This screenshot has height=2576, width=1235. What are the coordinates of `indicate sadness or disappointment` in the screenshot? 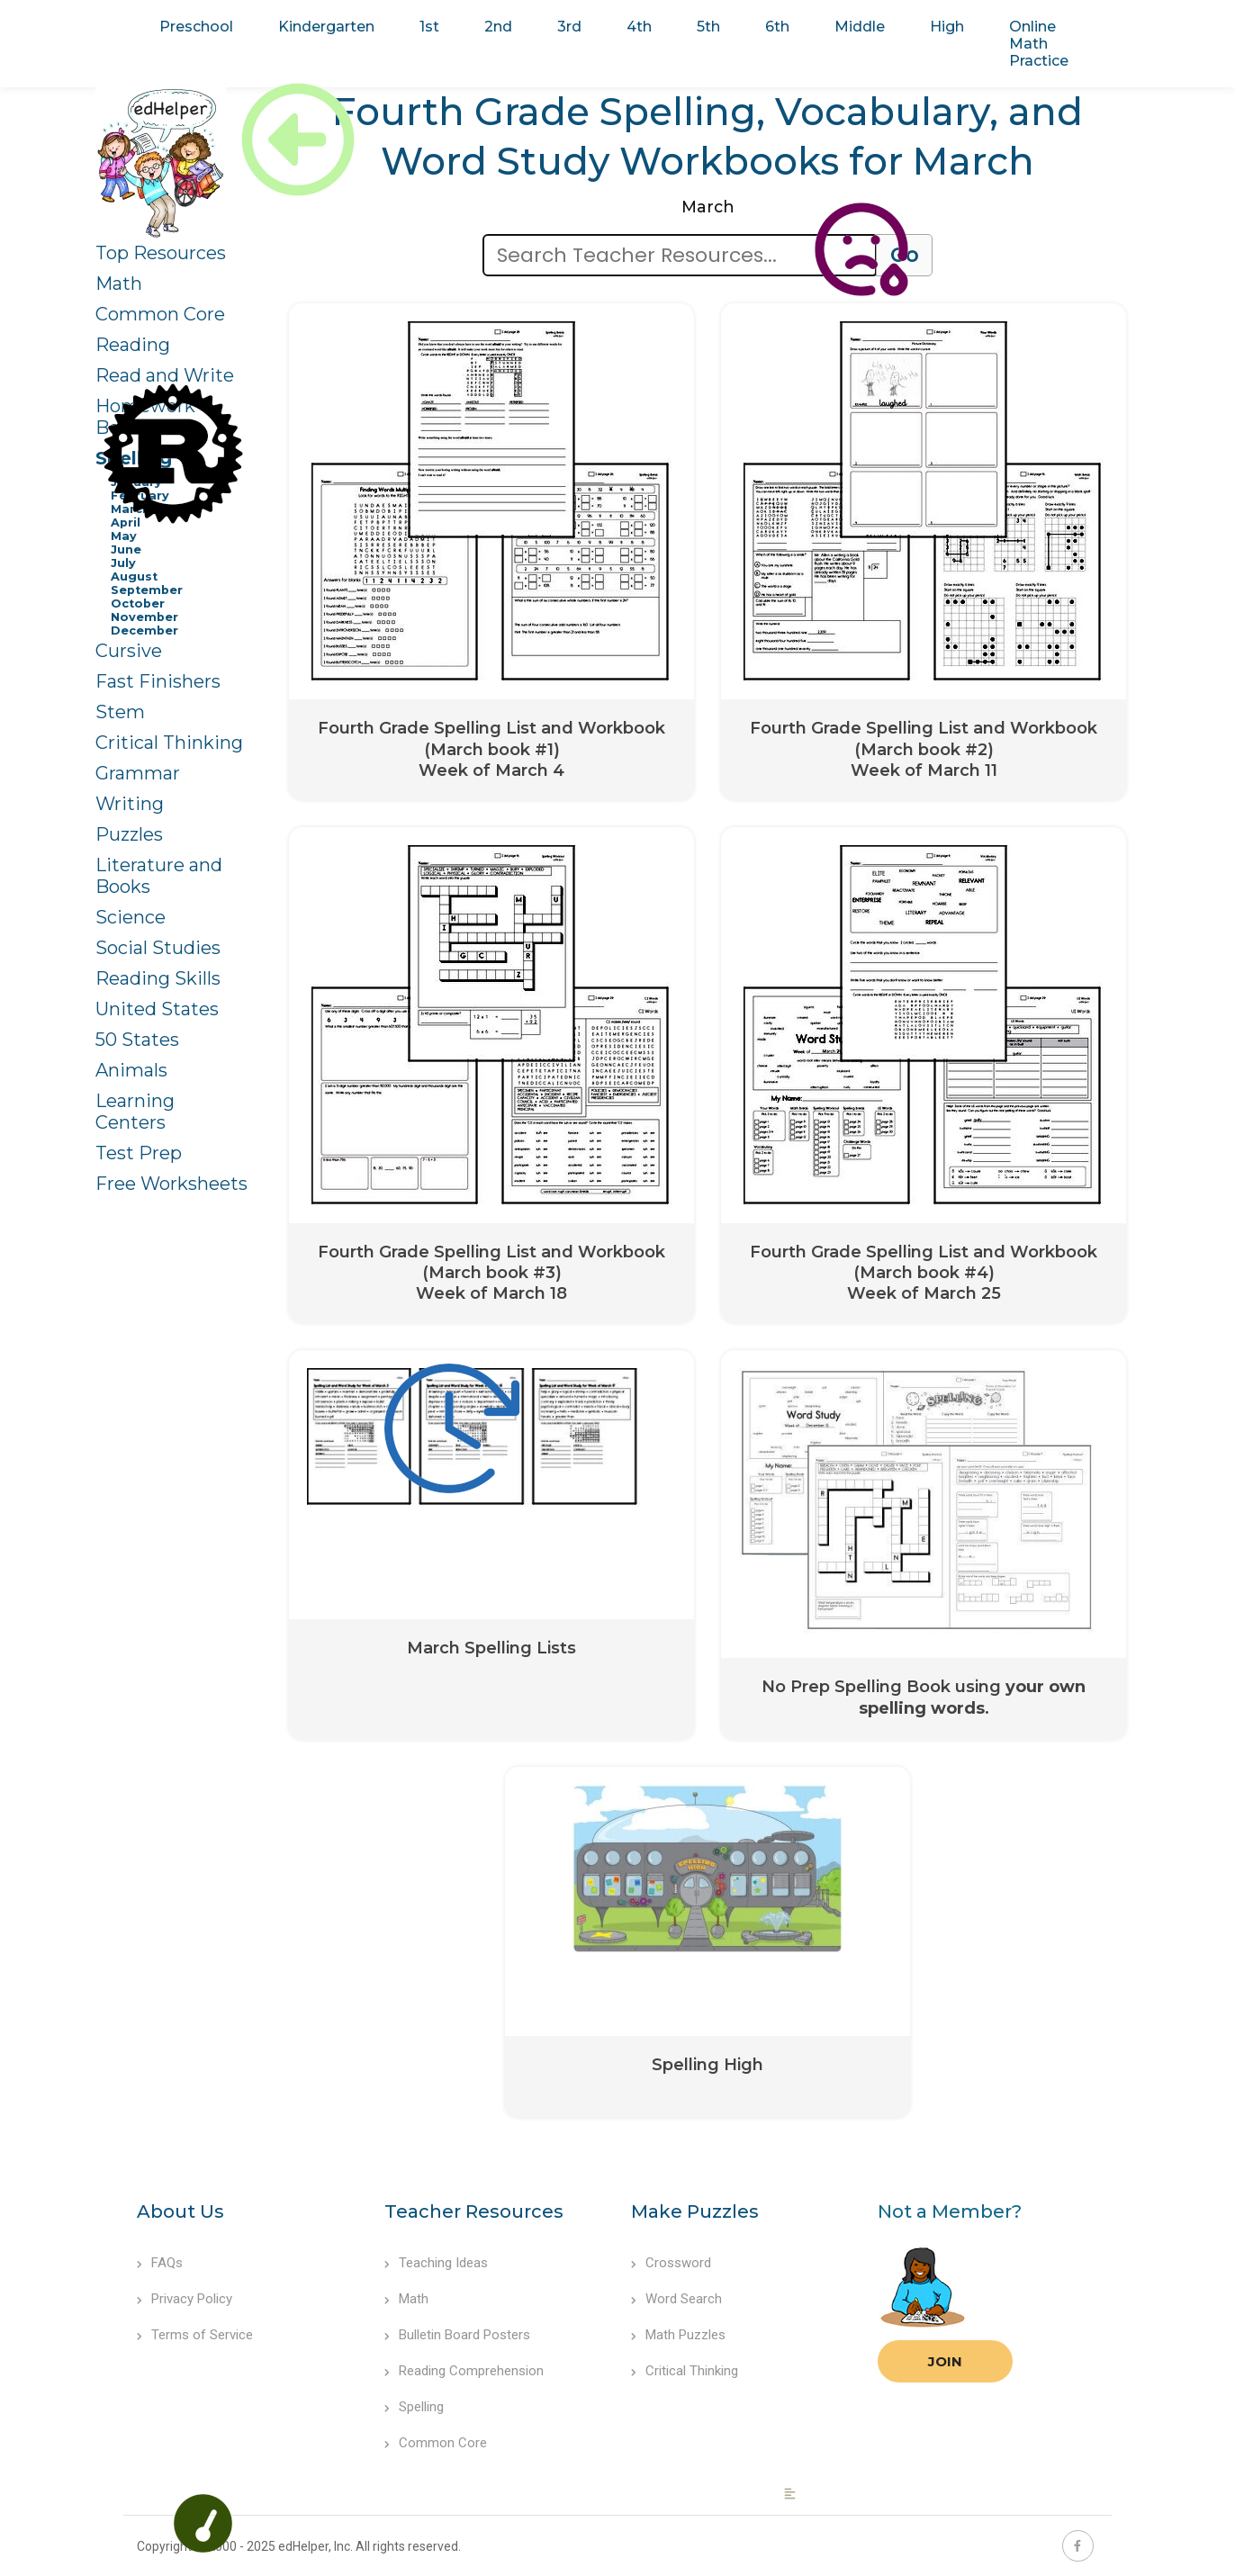 It's located at (861, 249).